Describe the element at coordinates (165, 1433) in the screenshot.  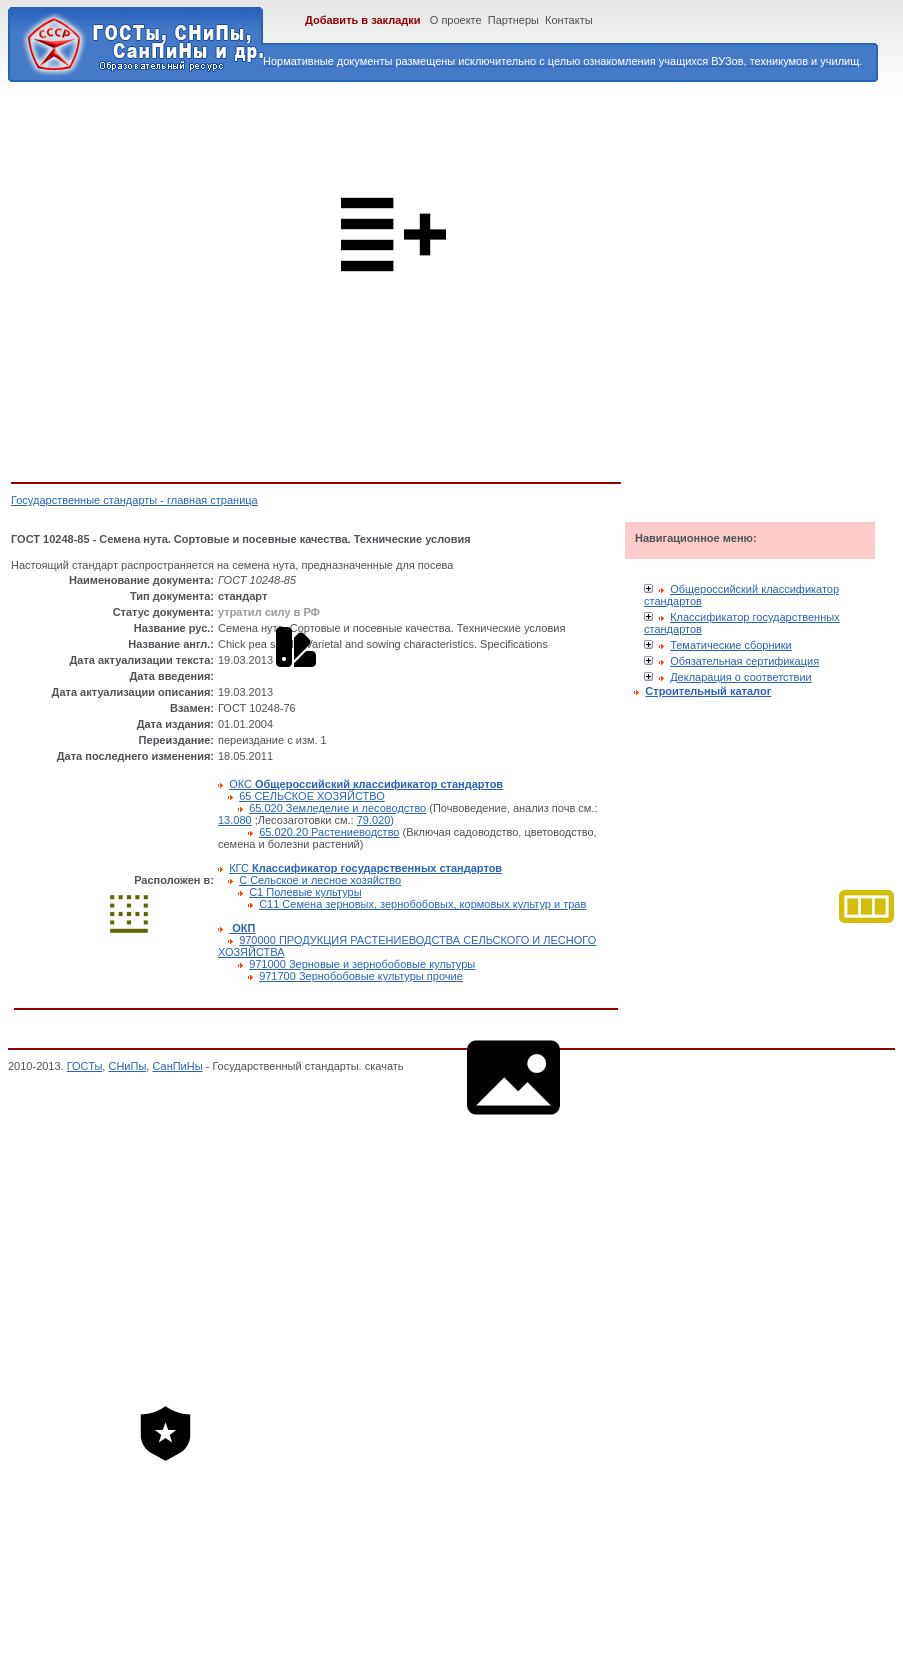
I see `view security or protection settings` at that location.